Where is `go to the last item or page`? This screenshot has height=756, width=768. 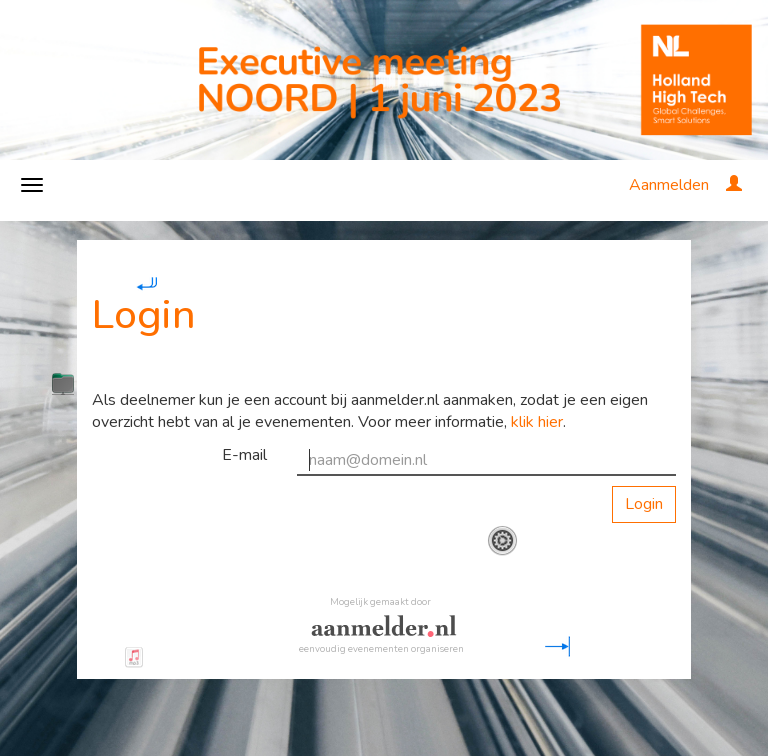
go to the last item or page is located at coordinates (557, 646).